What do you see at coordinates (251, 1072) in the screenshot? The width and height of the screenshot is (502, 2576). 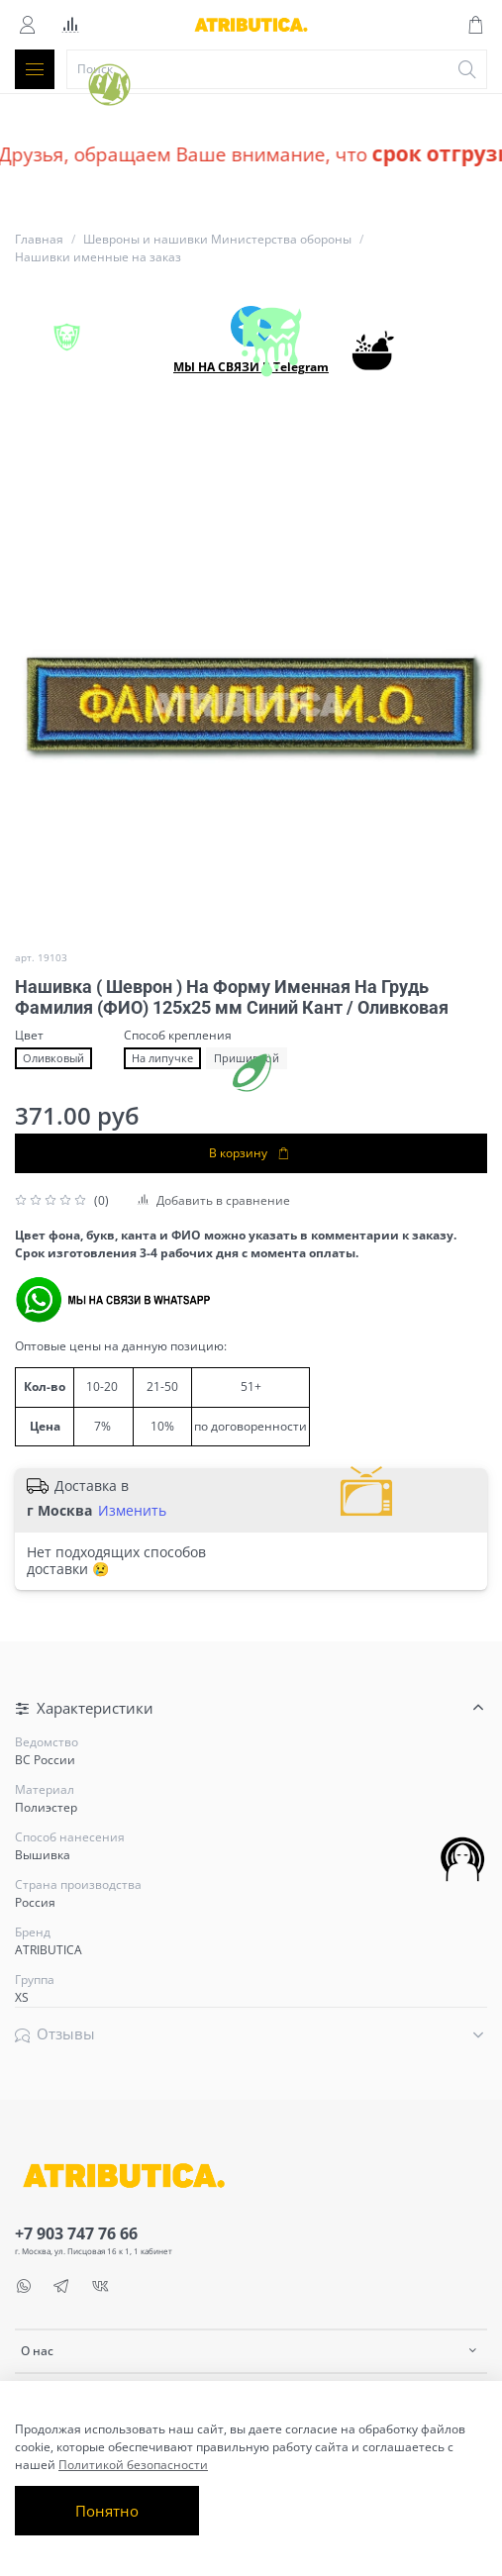 I see `select avocado ingredient or topping` at bounding box center [251, 1072].